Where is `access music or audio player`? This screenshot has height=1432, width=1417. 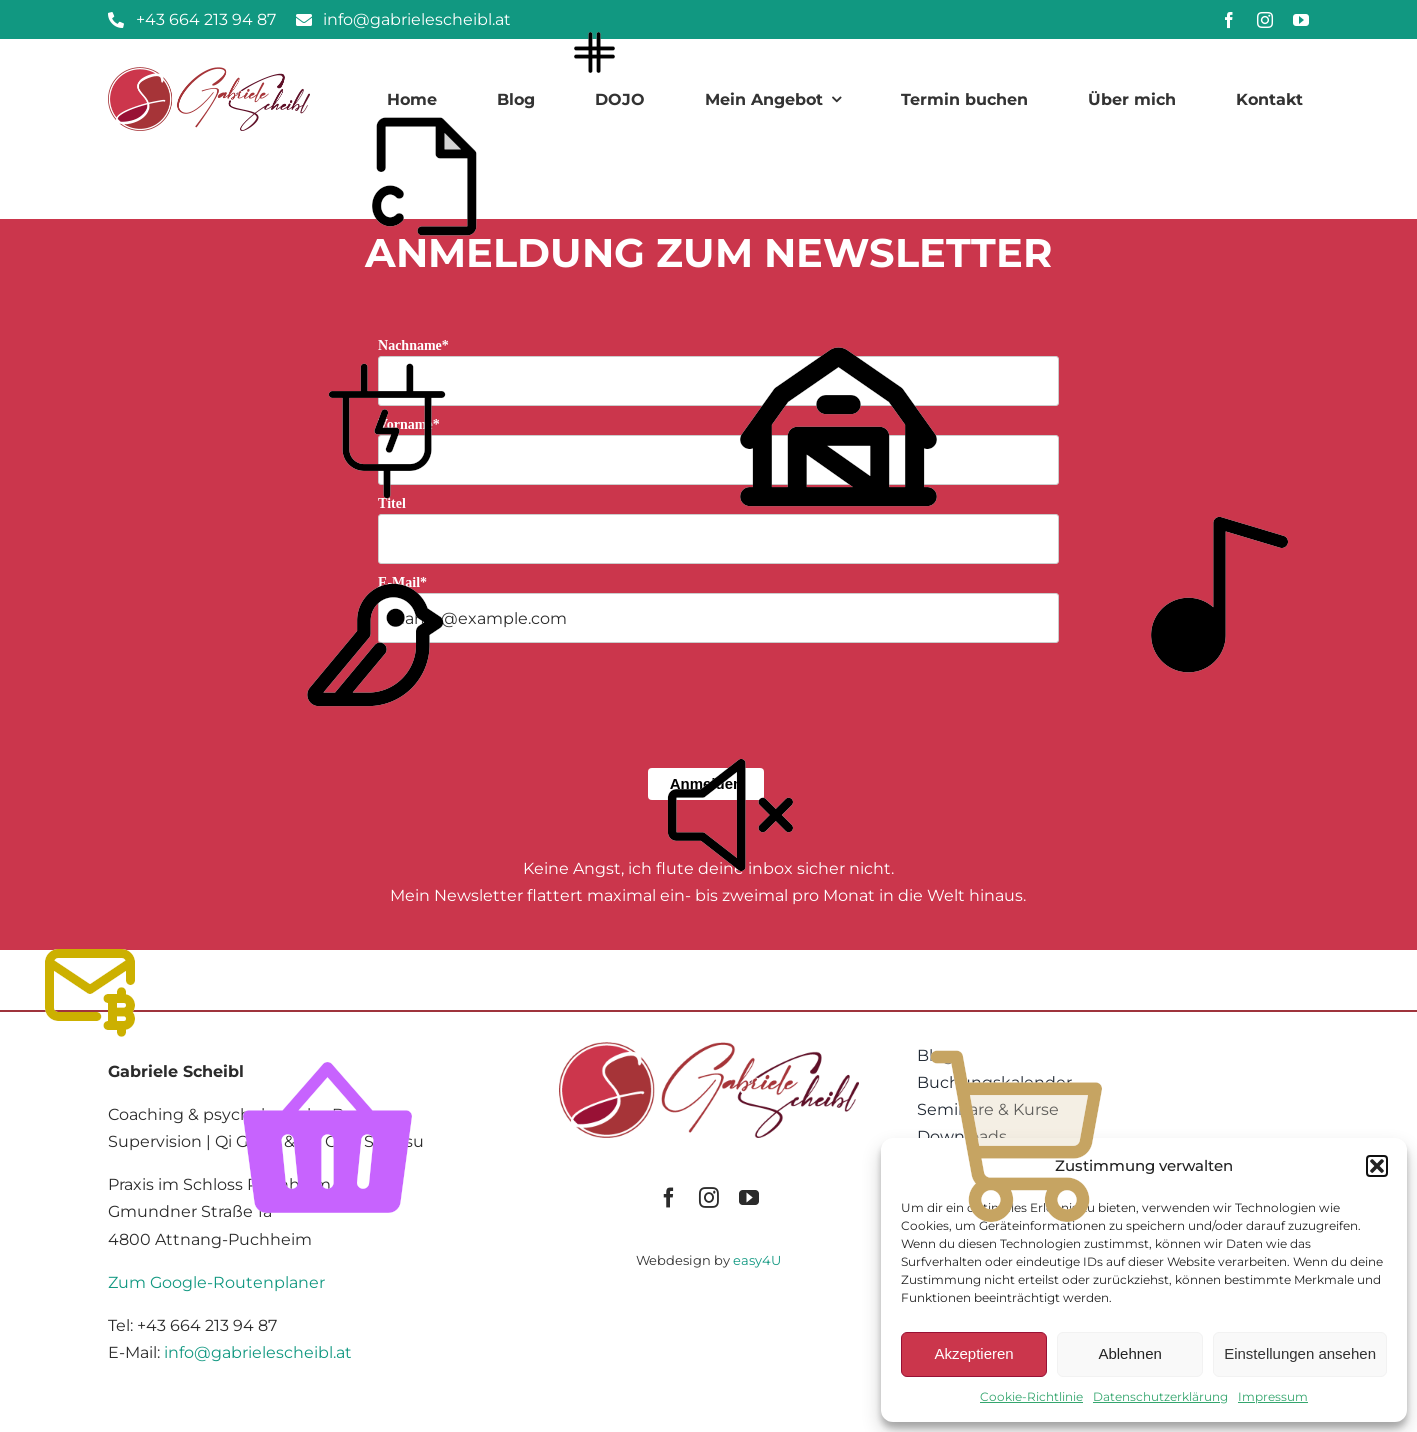
access music or audio player is located at coordinates (1219, 591).